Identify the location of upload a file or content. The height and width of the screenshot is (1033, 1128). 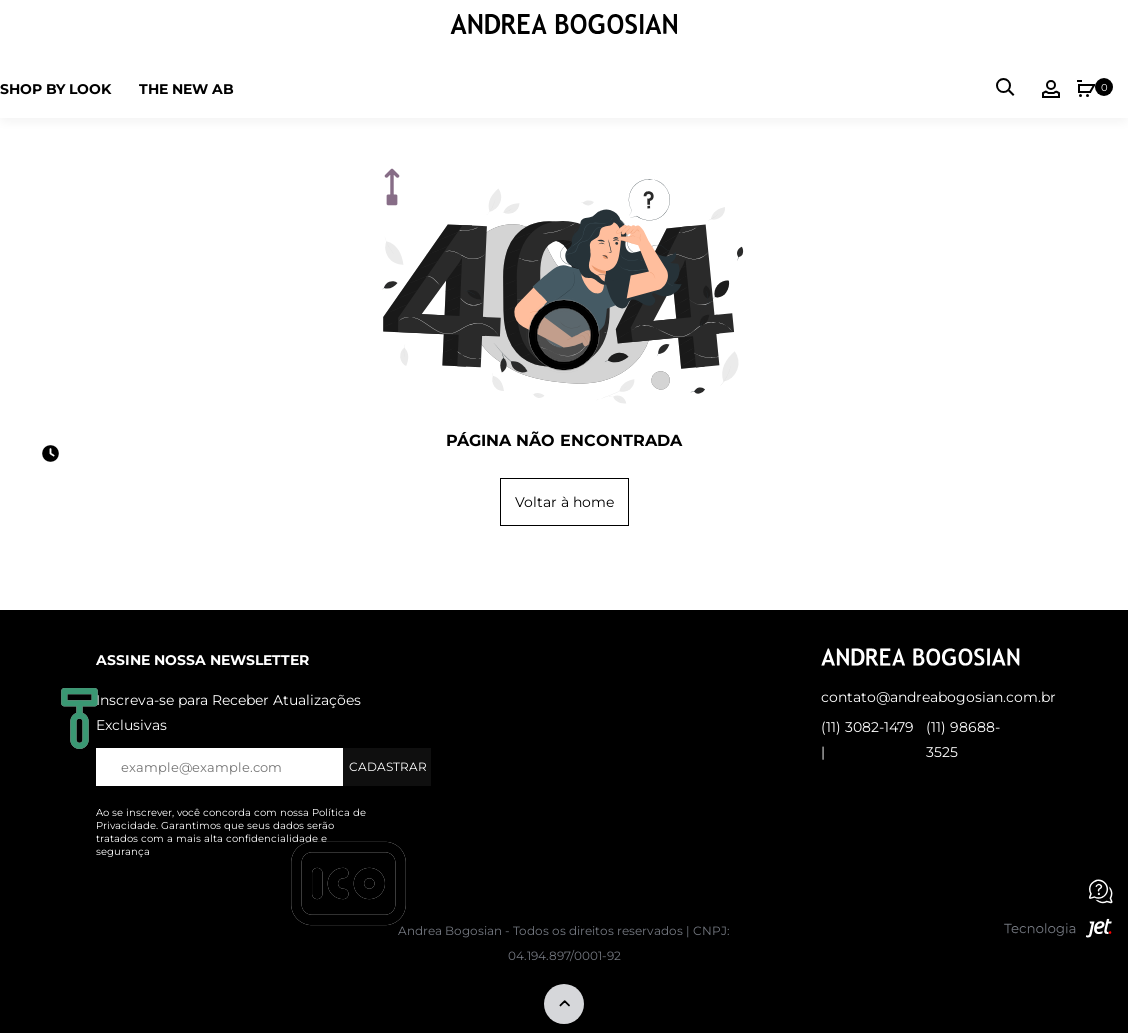
(392, 187).